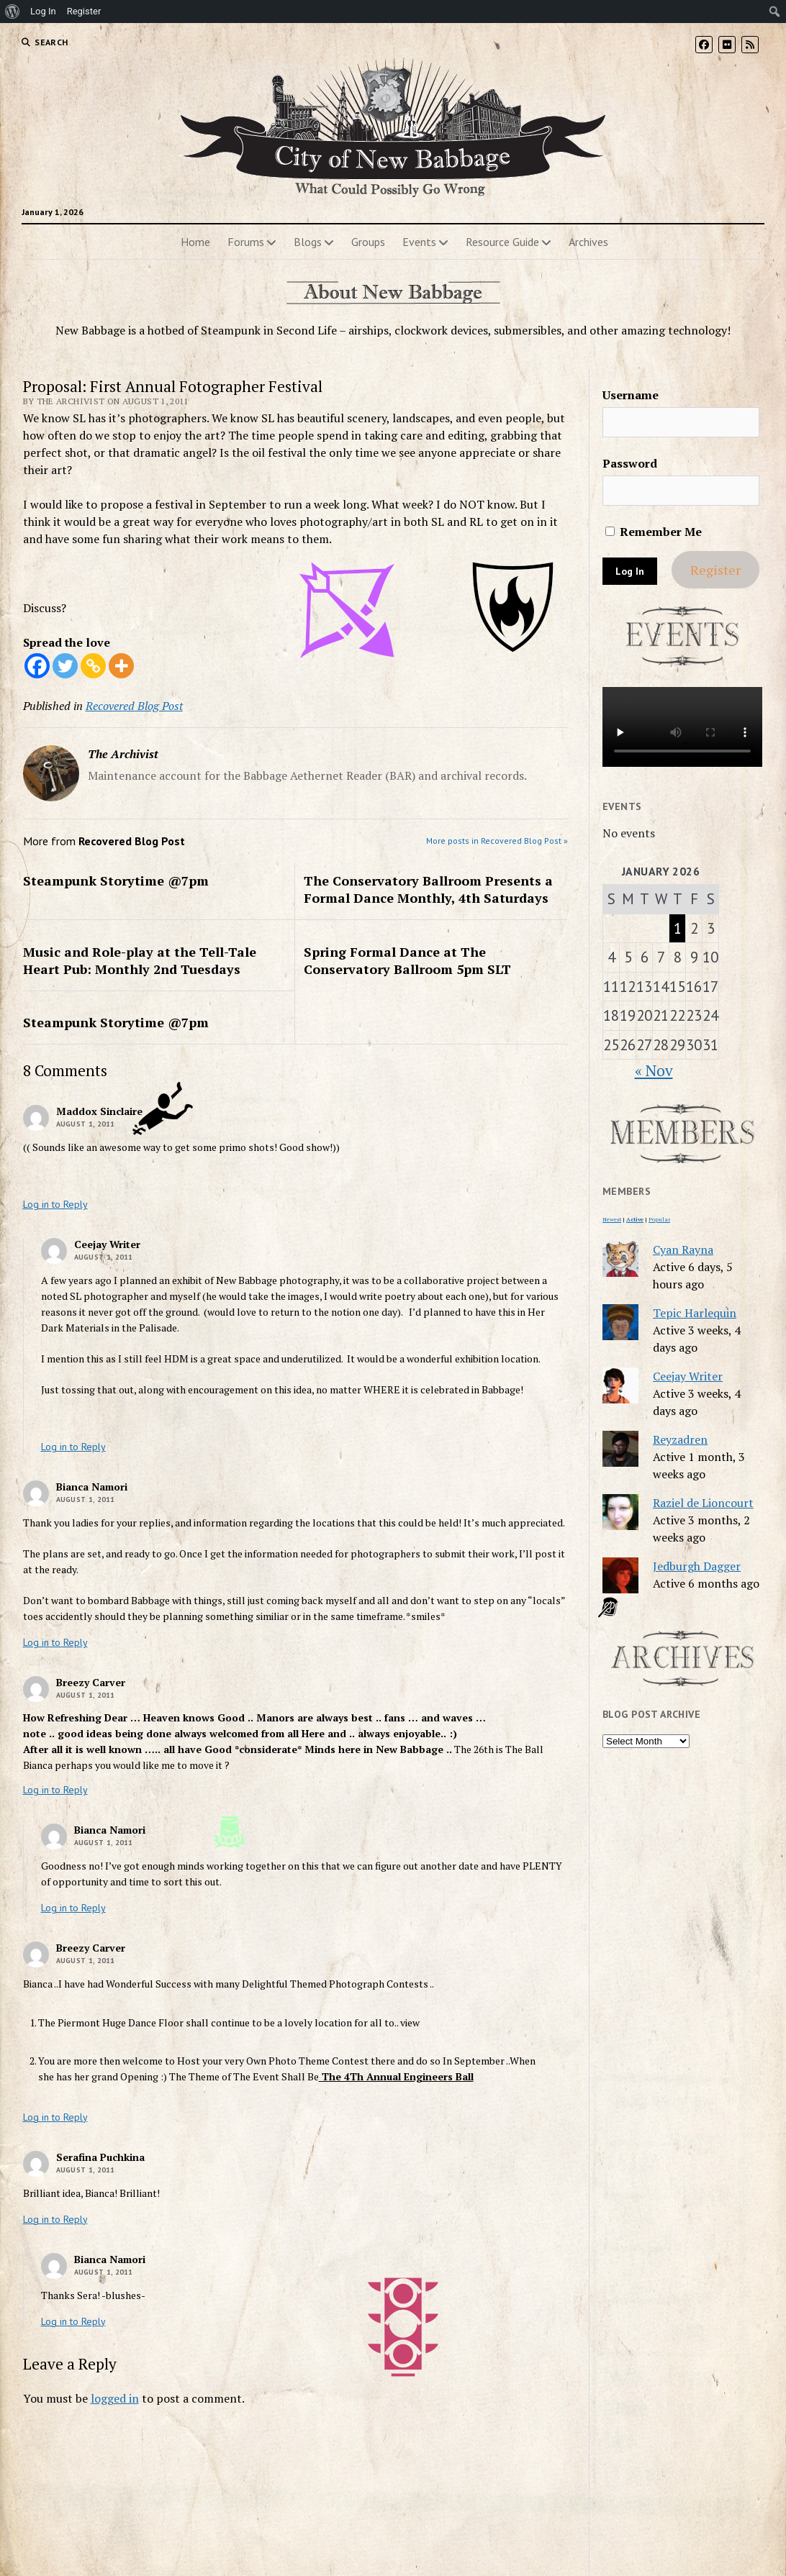  What do you see at coordinates (163, 1109) in the screenshot?
I see `indicates a crawling or stealth movement mode` at bounding box center [163, 1109].